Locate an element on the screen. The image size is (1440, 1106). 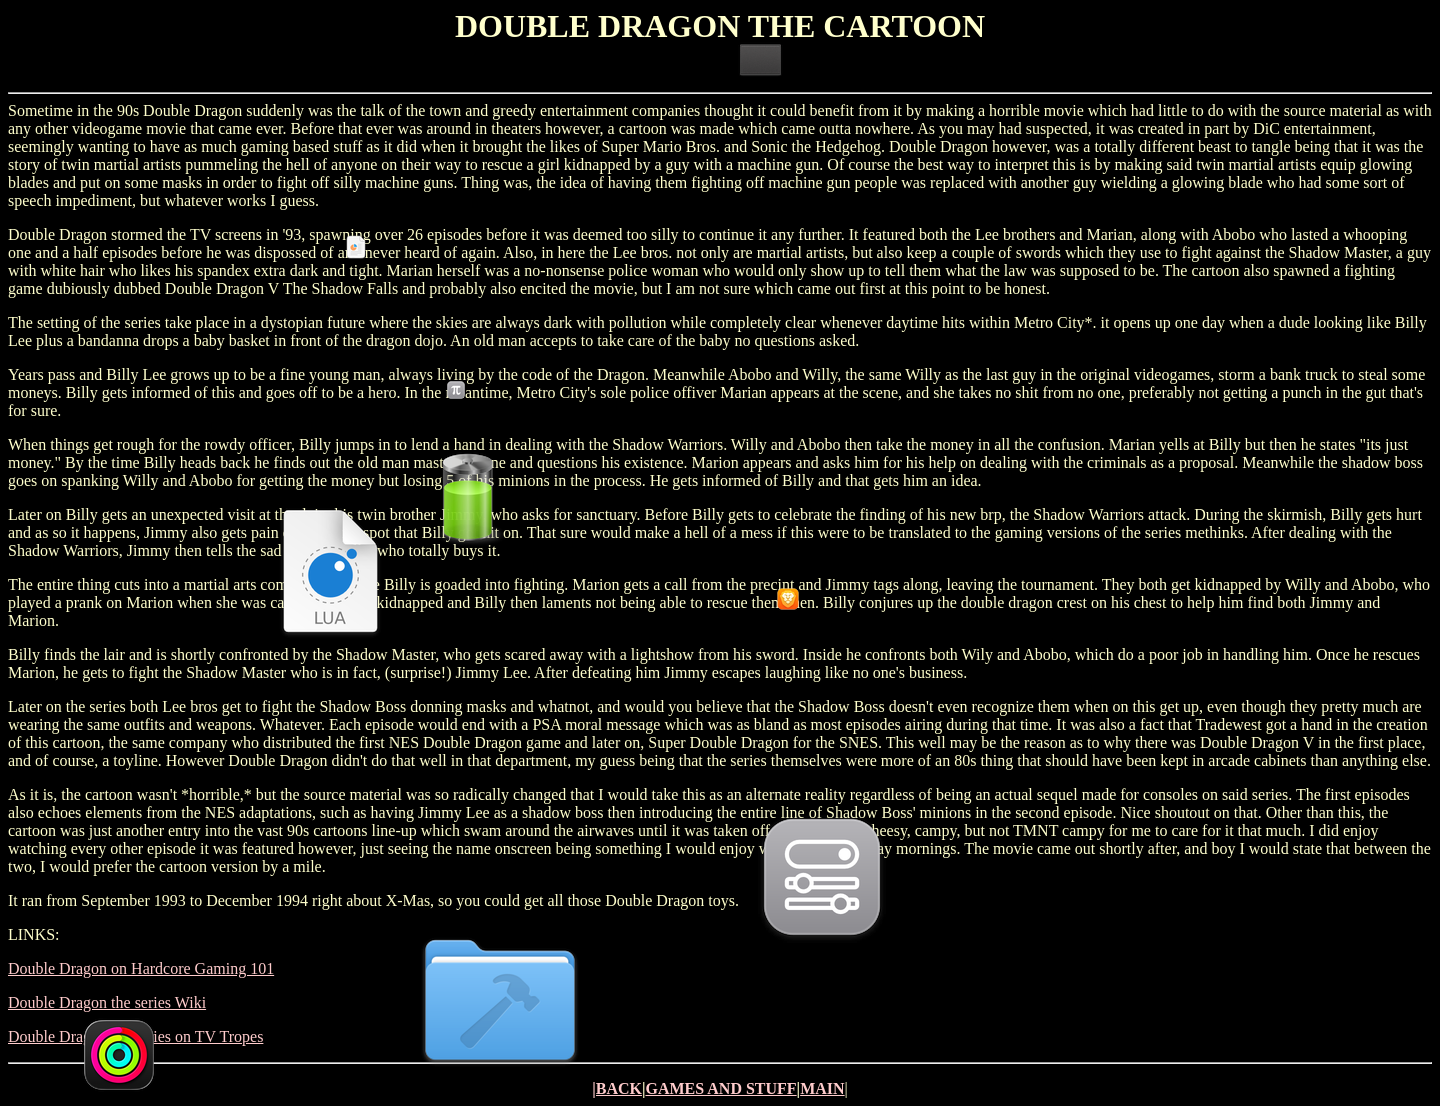
trackpad or touchpad device icon is located at coordinates (760, 59).